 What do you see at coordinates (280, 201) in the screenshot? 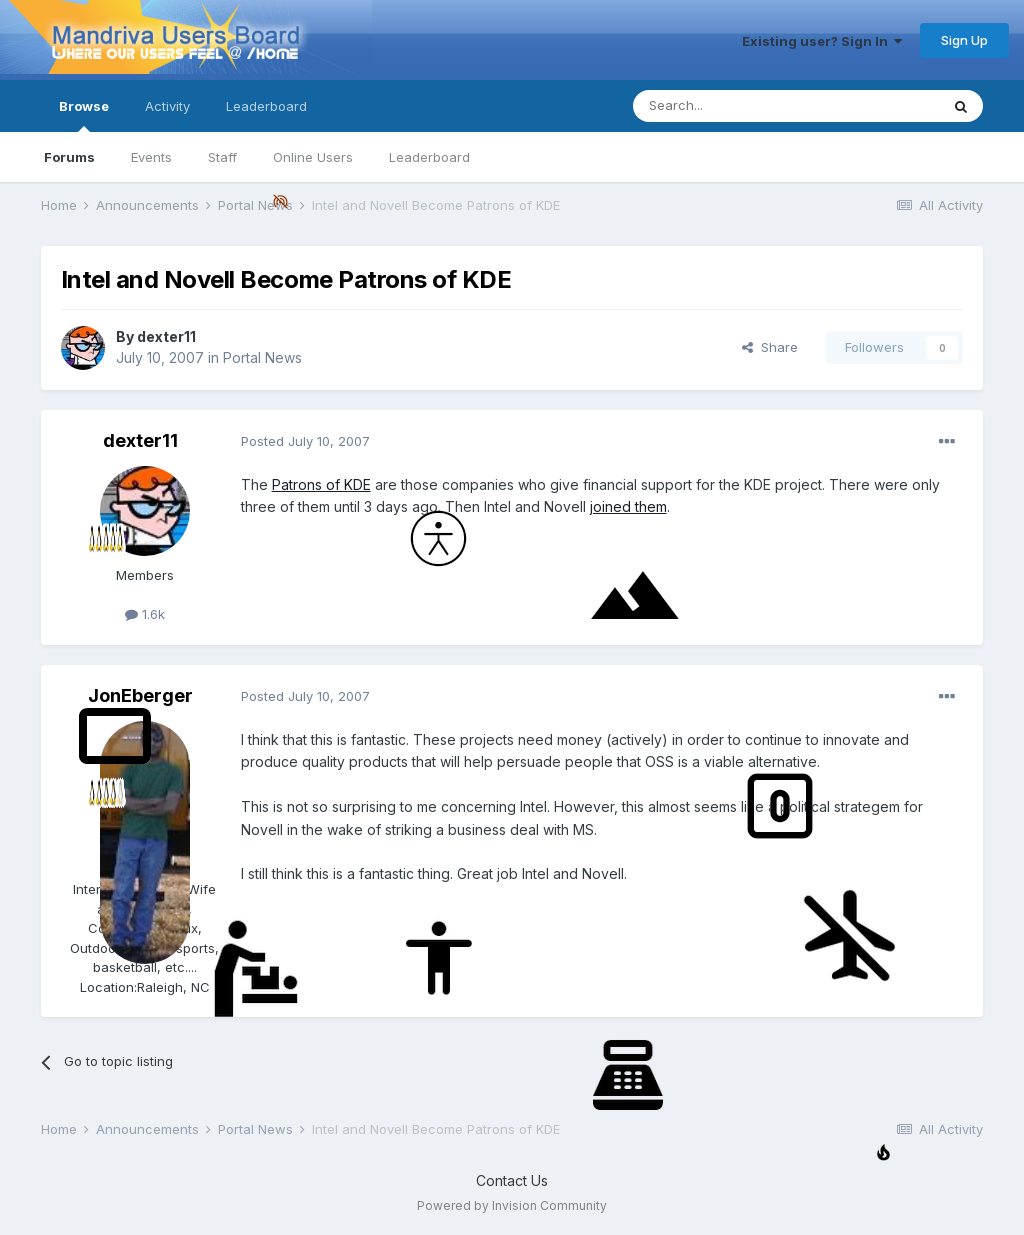
I see `disable broadcasting or streaming` at bounding box center [280, 201].